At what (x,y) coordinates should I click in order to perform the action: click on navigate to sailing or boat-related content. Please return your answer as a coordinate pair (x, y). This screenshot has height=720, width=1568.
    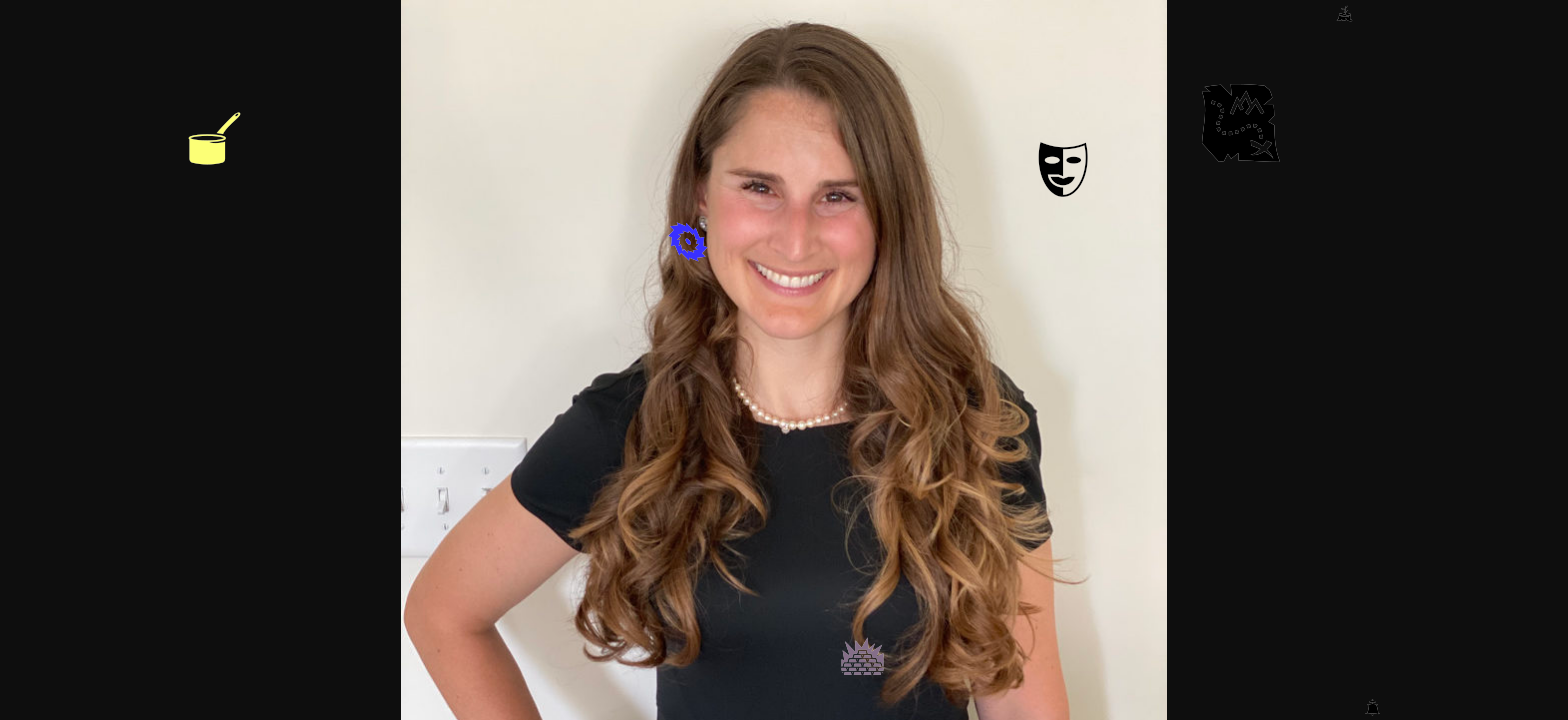
    Looking at the image, I should click on (1372, 707).